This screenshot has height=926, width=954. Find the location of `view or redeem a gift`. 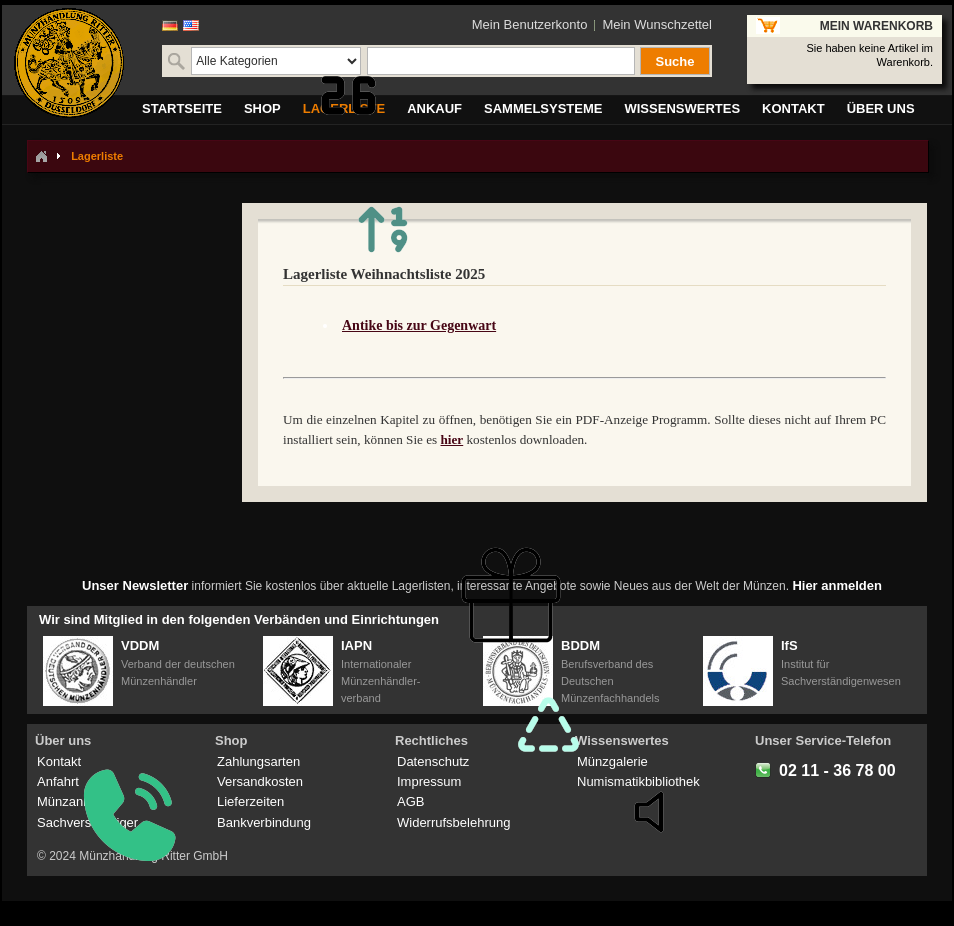

view or redeem a gift is located at coordinates (511, 601).